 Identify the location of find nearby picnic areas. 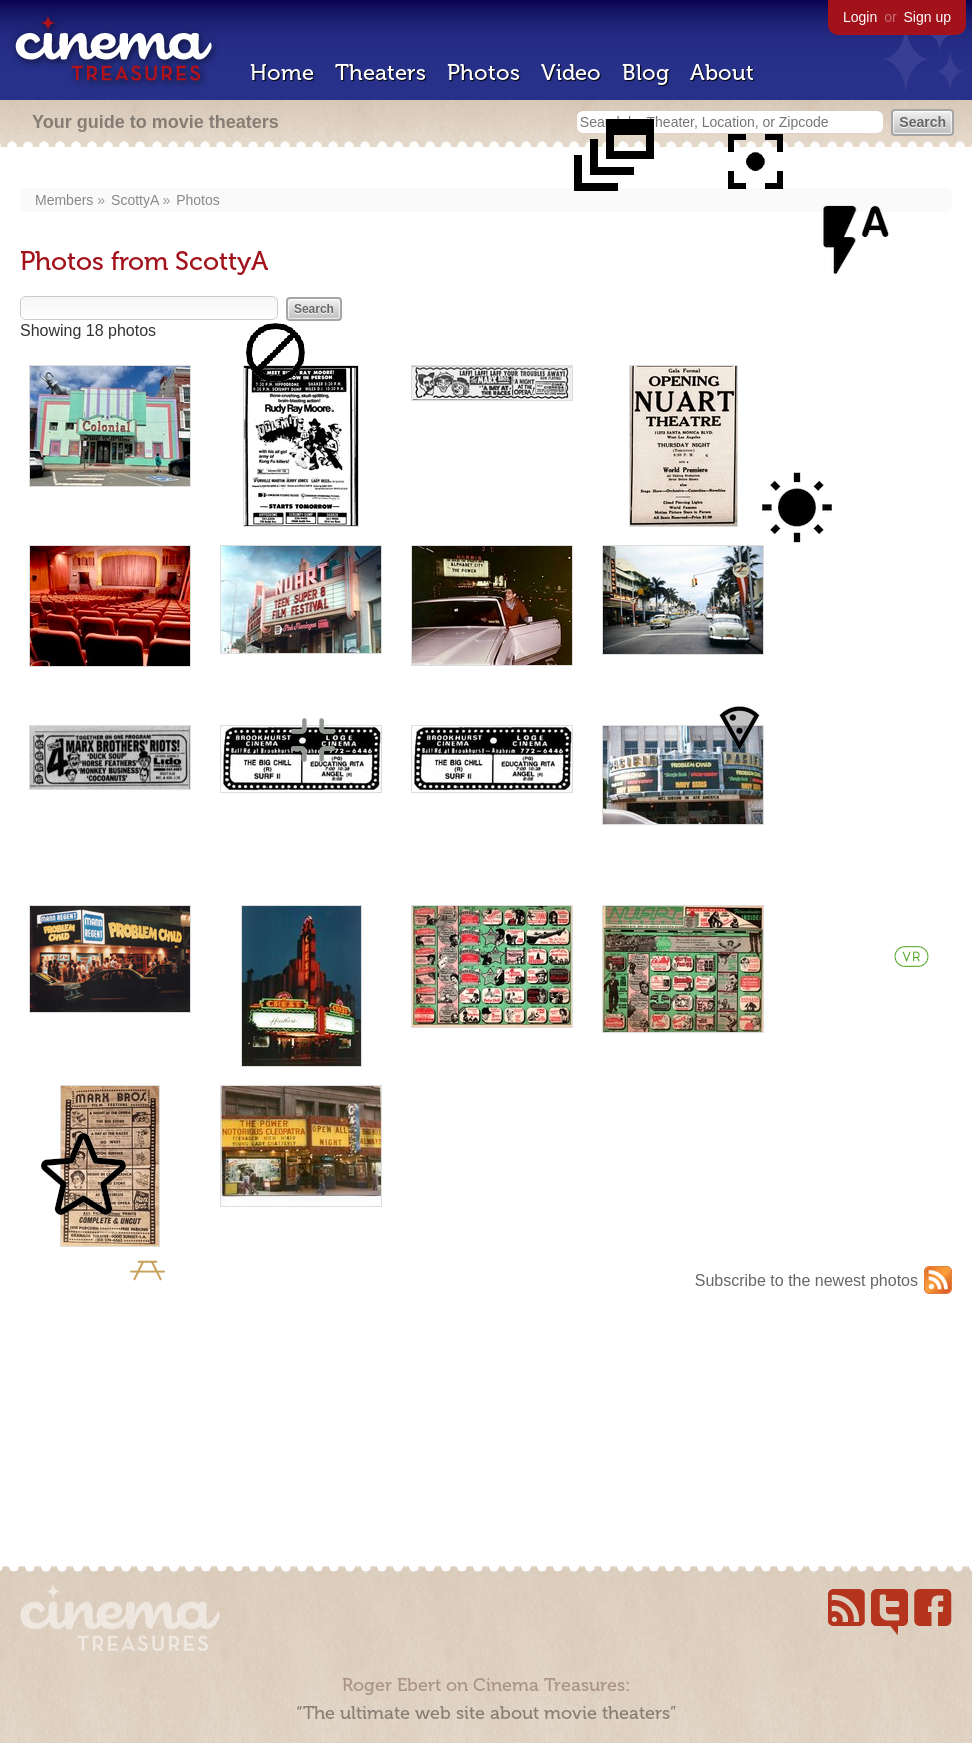
(147, 1270).